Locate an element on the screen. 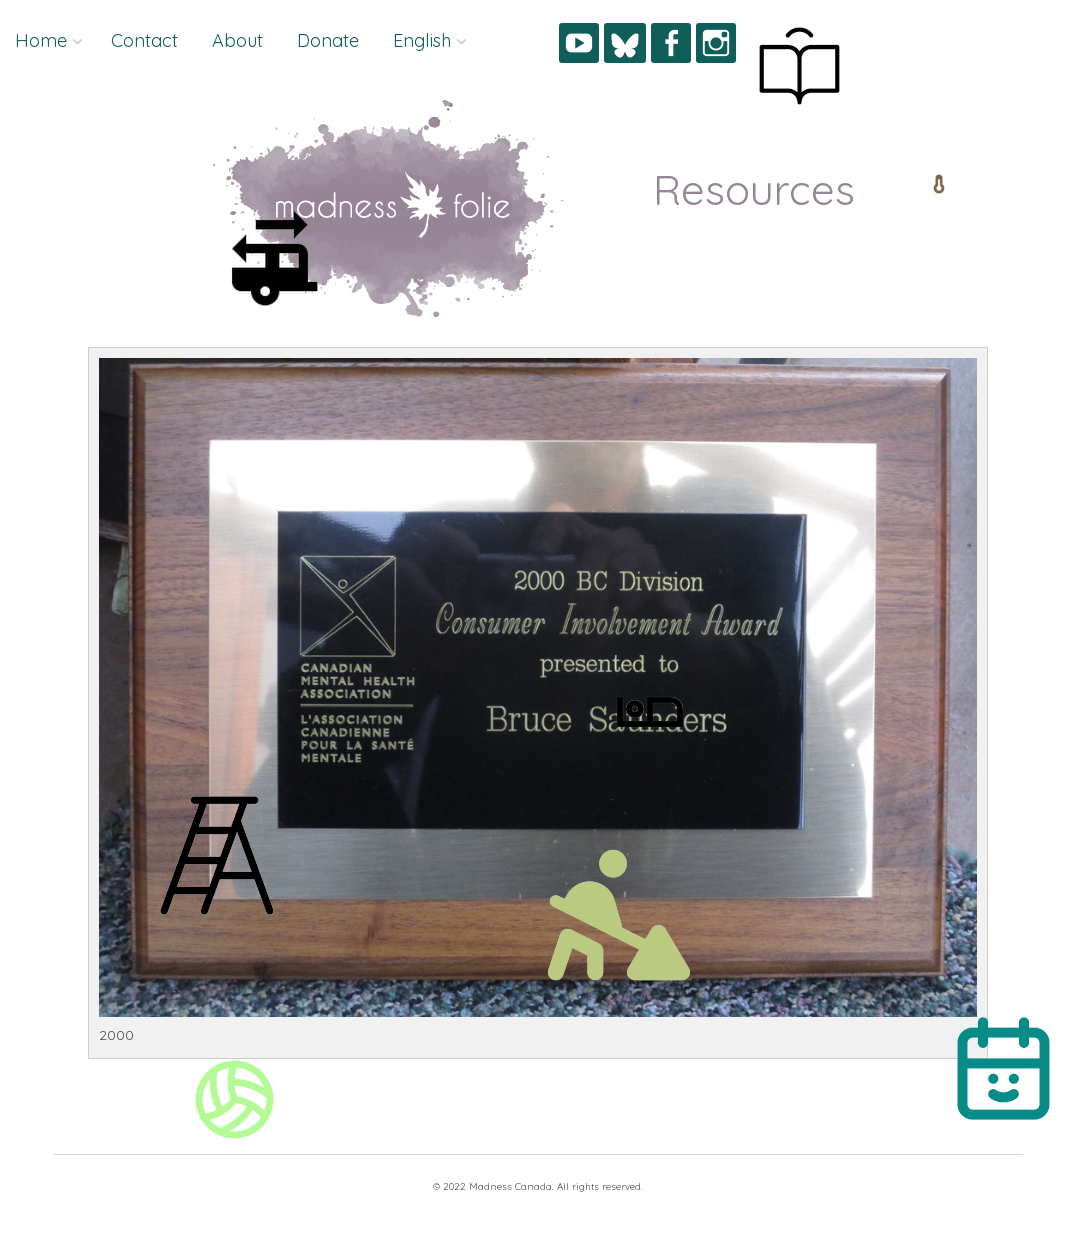 This screenshot has height=1254, width=1075. indicates high temperature reading is located at coordinates (939, 184).